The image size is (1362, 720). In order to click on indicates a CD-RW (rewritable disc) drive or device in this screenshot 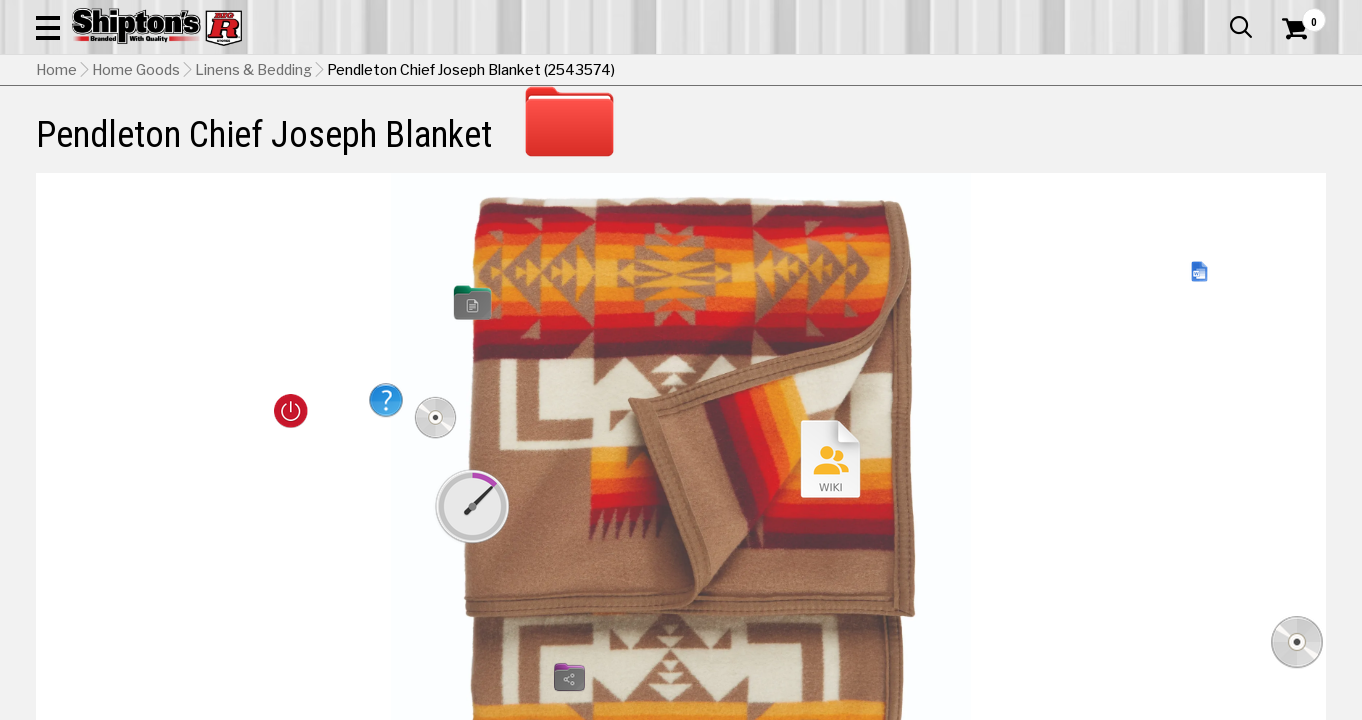, I will do `click(435, 417)`.